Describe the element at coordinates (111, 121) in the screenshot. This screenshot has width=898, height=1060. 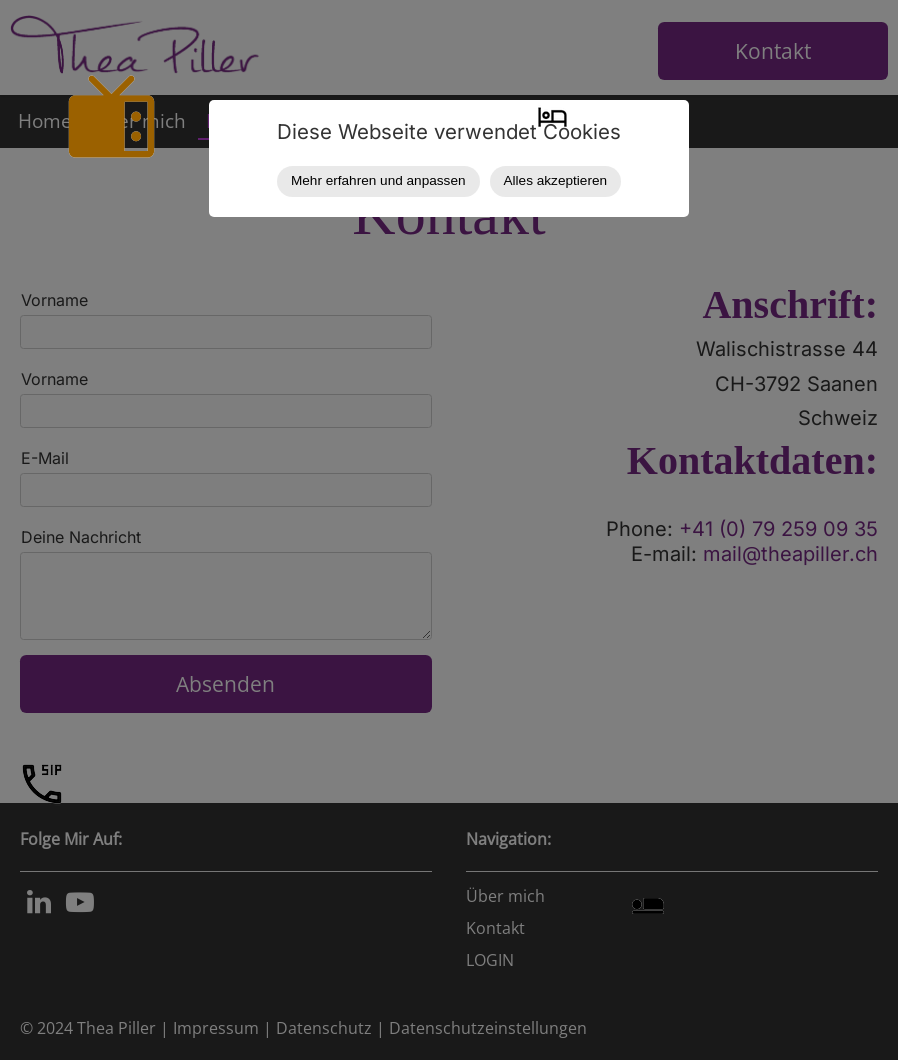
I see `access TV or video streaming content` at that location.